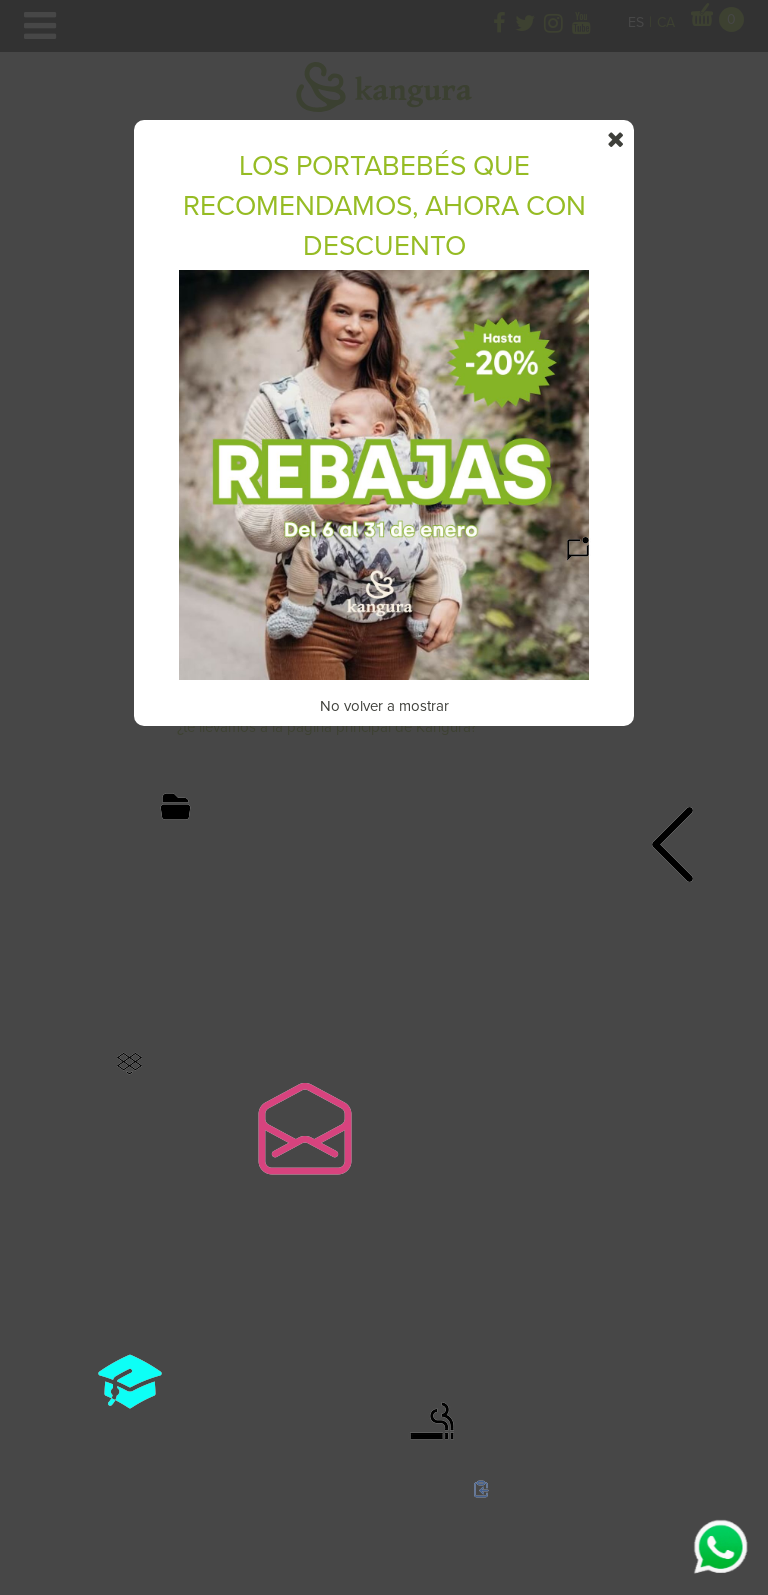 This screenshot has width=768, height=1595. What do you see at coordinates (175, 806) in the screenshot?
I see `open folder to view contents` at bounding box center [175, 806].